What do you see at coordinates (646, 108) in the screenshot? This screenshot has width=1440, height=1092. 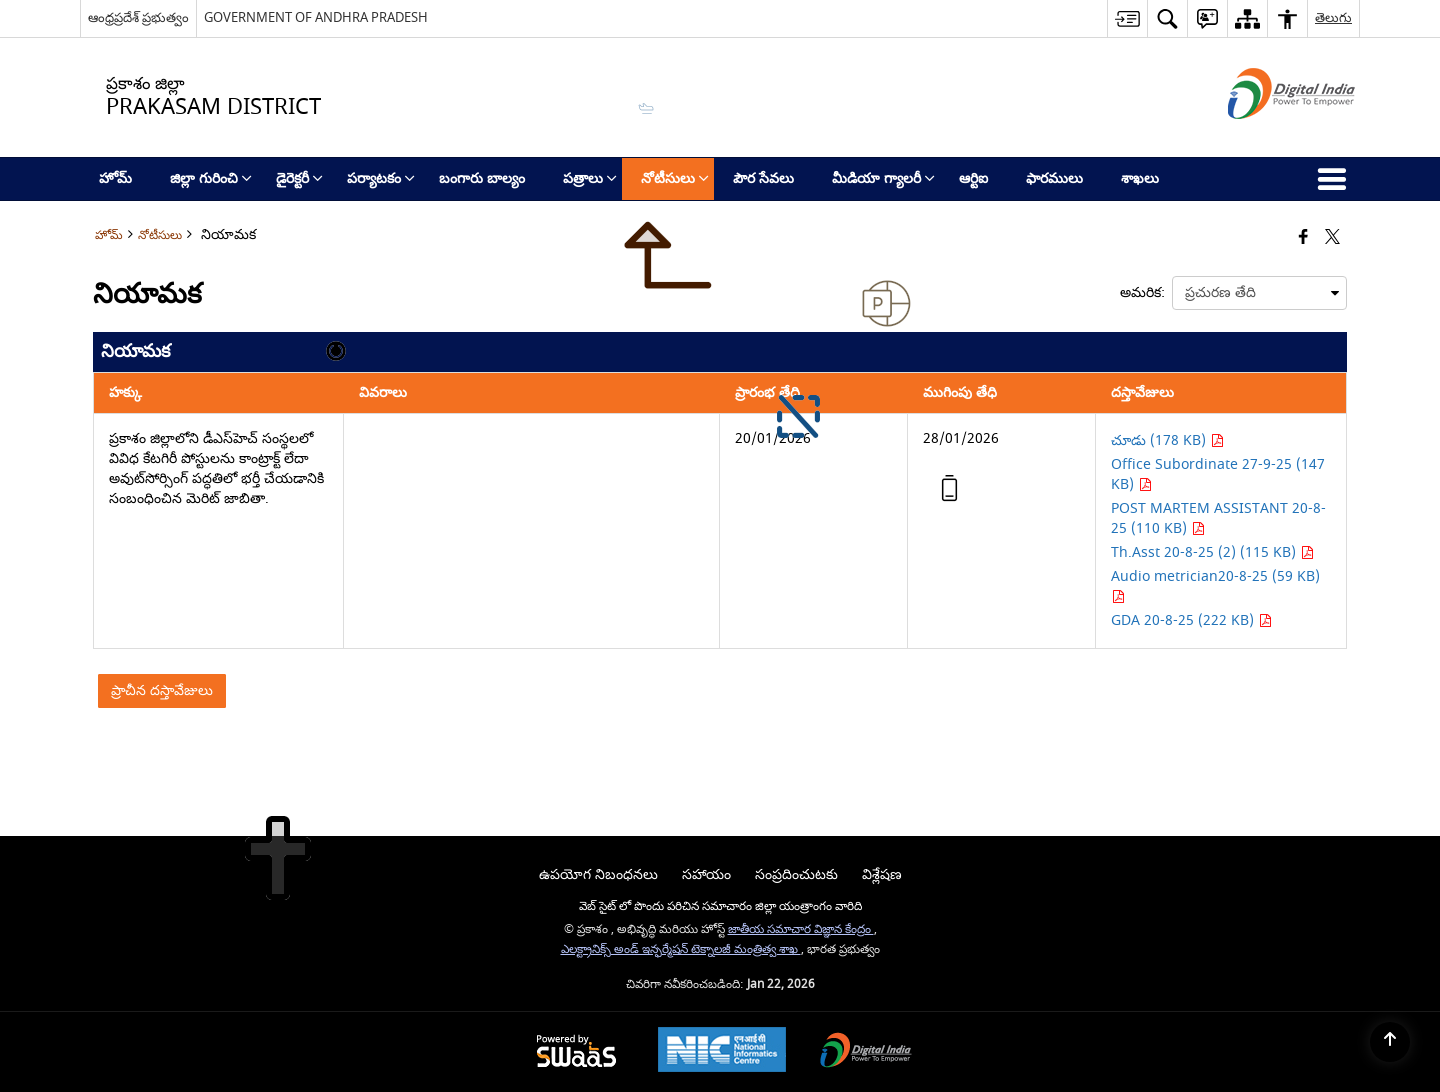 I see `indicates flight mode is active` at bounding box center [646, 108].